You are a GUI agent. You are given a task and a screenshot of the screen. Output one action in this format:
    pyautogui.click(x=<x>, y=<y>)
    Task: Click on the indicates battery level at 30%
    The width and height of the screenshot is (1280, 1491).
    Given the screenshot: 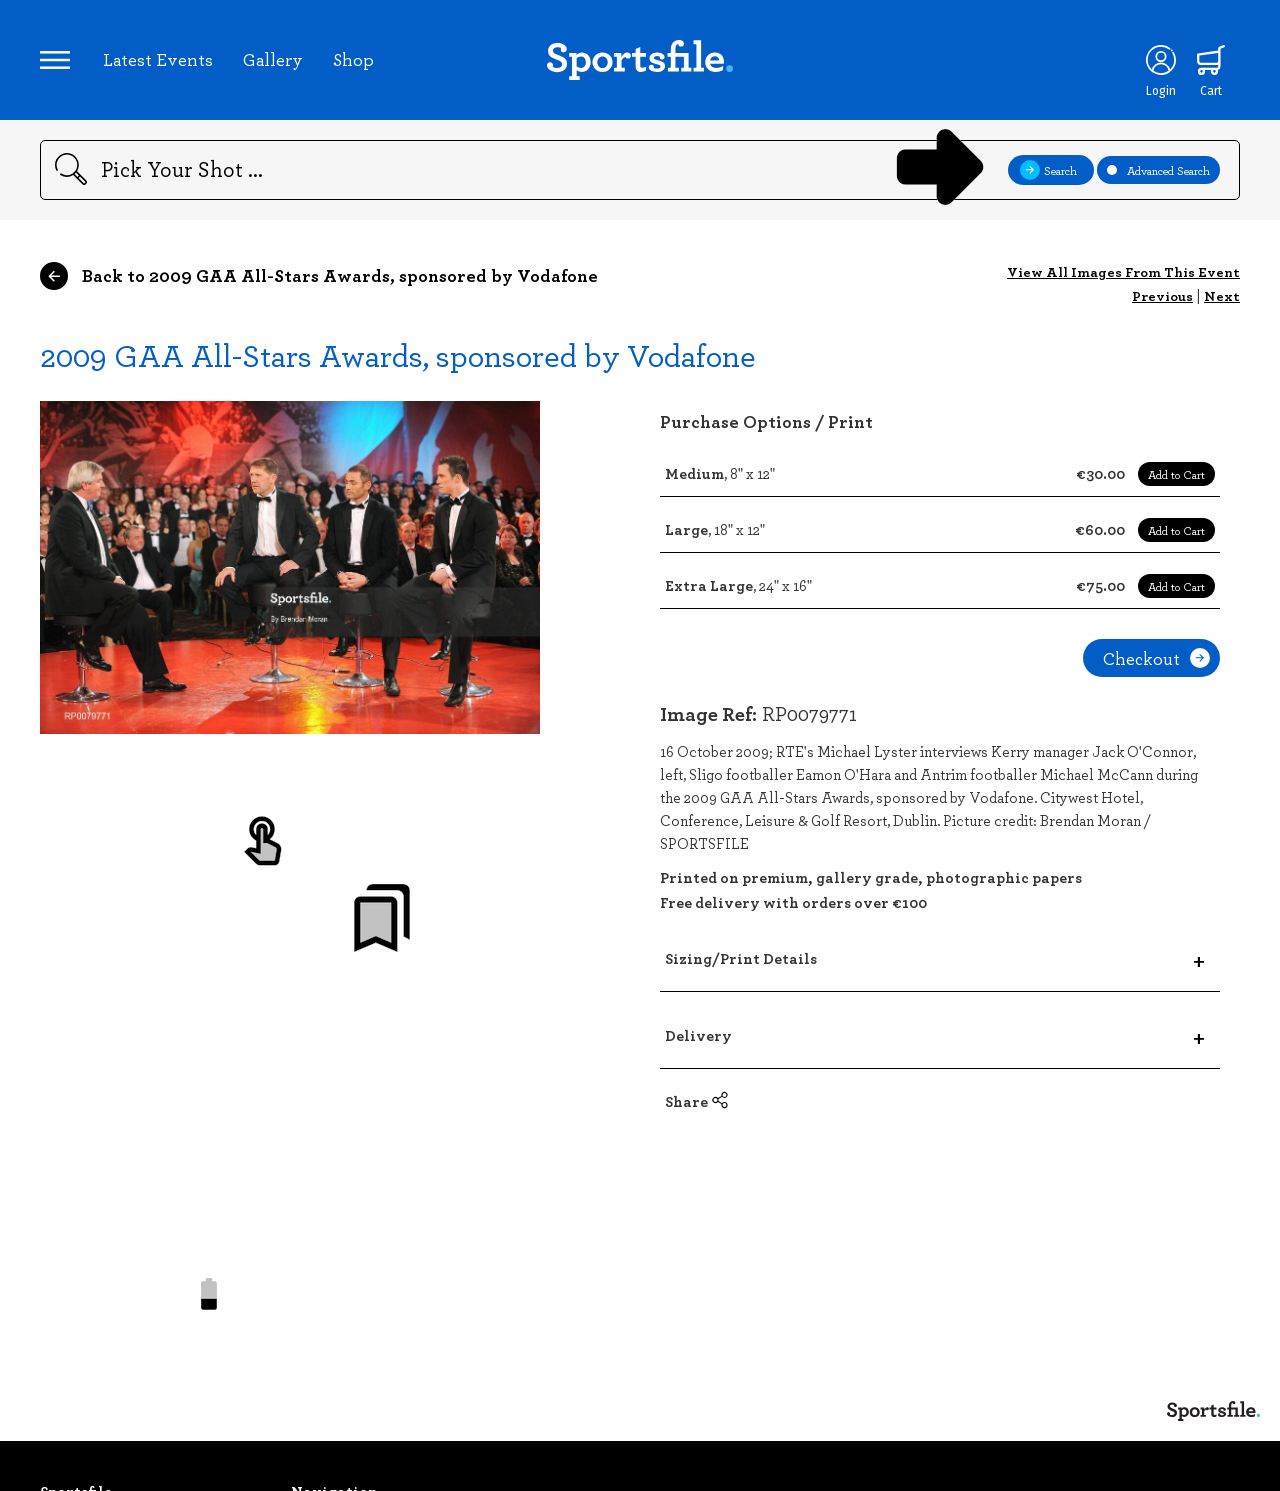 What is the action you would take?
    pyautogui.click(x=209, y=1294)
    